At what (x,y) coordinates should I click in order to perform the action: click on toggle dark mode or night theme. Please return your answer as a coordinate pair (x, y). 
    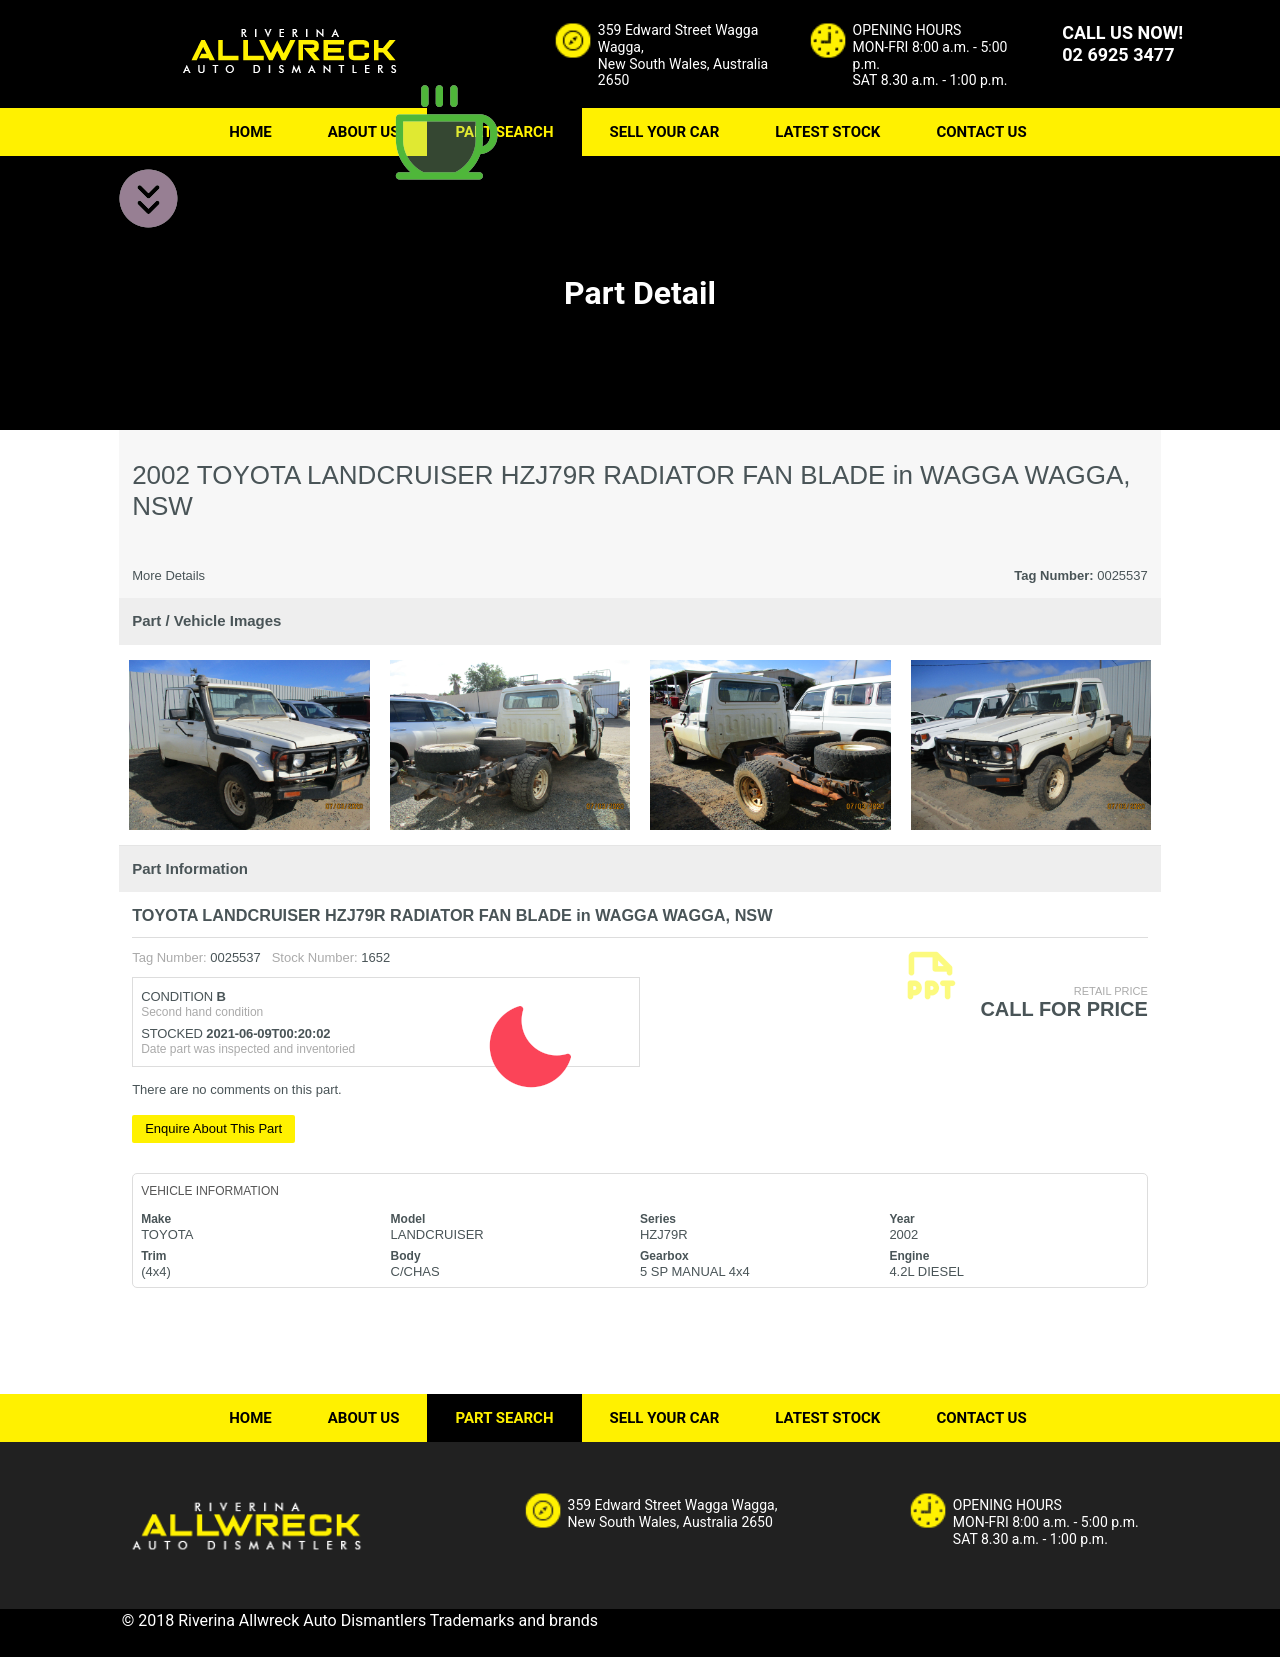
    Looking at the image, I should click on (528, 1049).